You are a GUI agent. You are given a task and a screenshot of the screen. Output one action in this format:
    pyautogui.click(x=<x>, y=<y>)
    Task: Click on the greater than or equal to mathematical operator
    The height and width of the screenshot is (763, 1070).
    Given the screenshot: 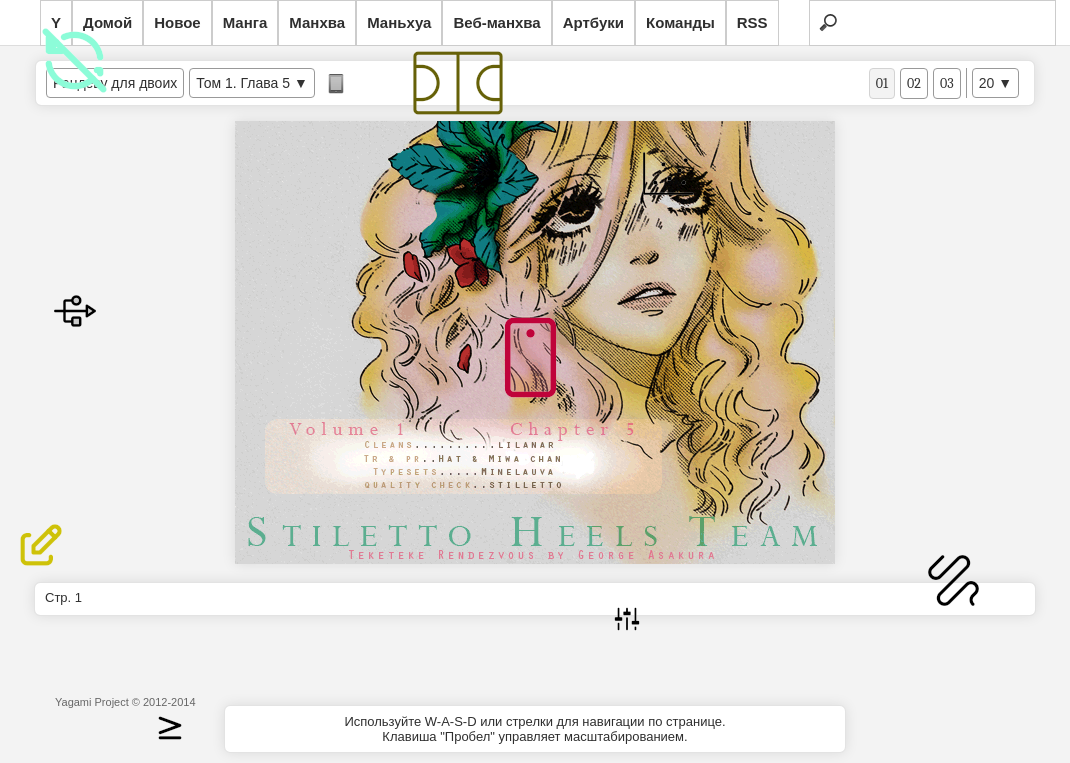 What is the action you would take?
    pyautogui.click(x=169, y=728)
    